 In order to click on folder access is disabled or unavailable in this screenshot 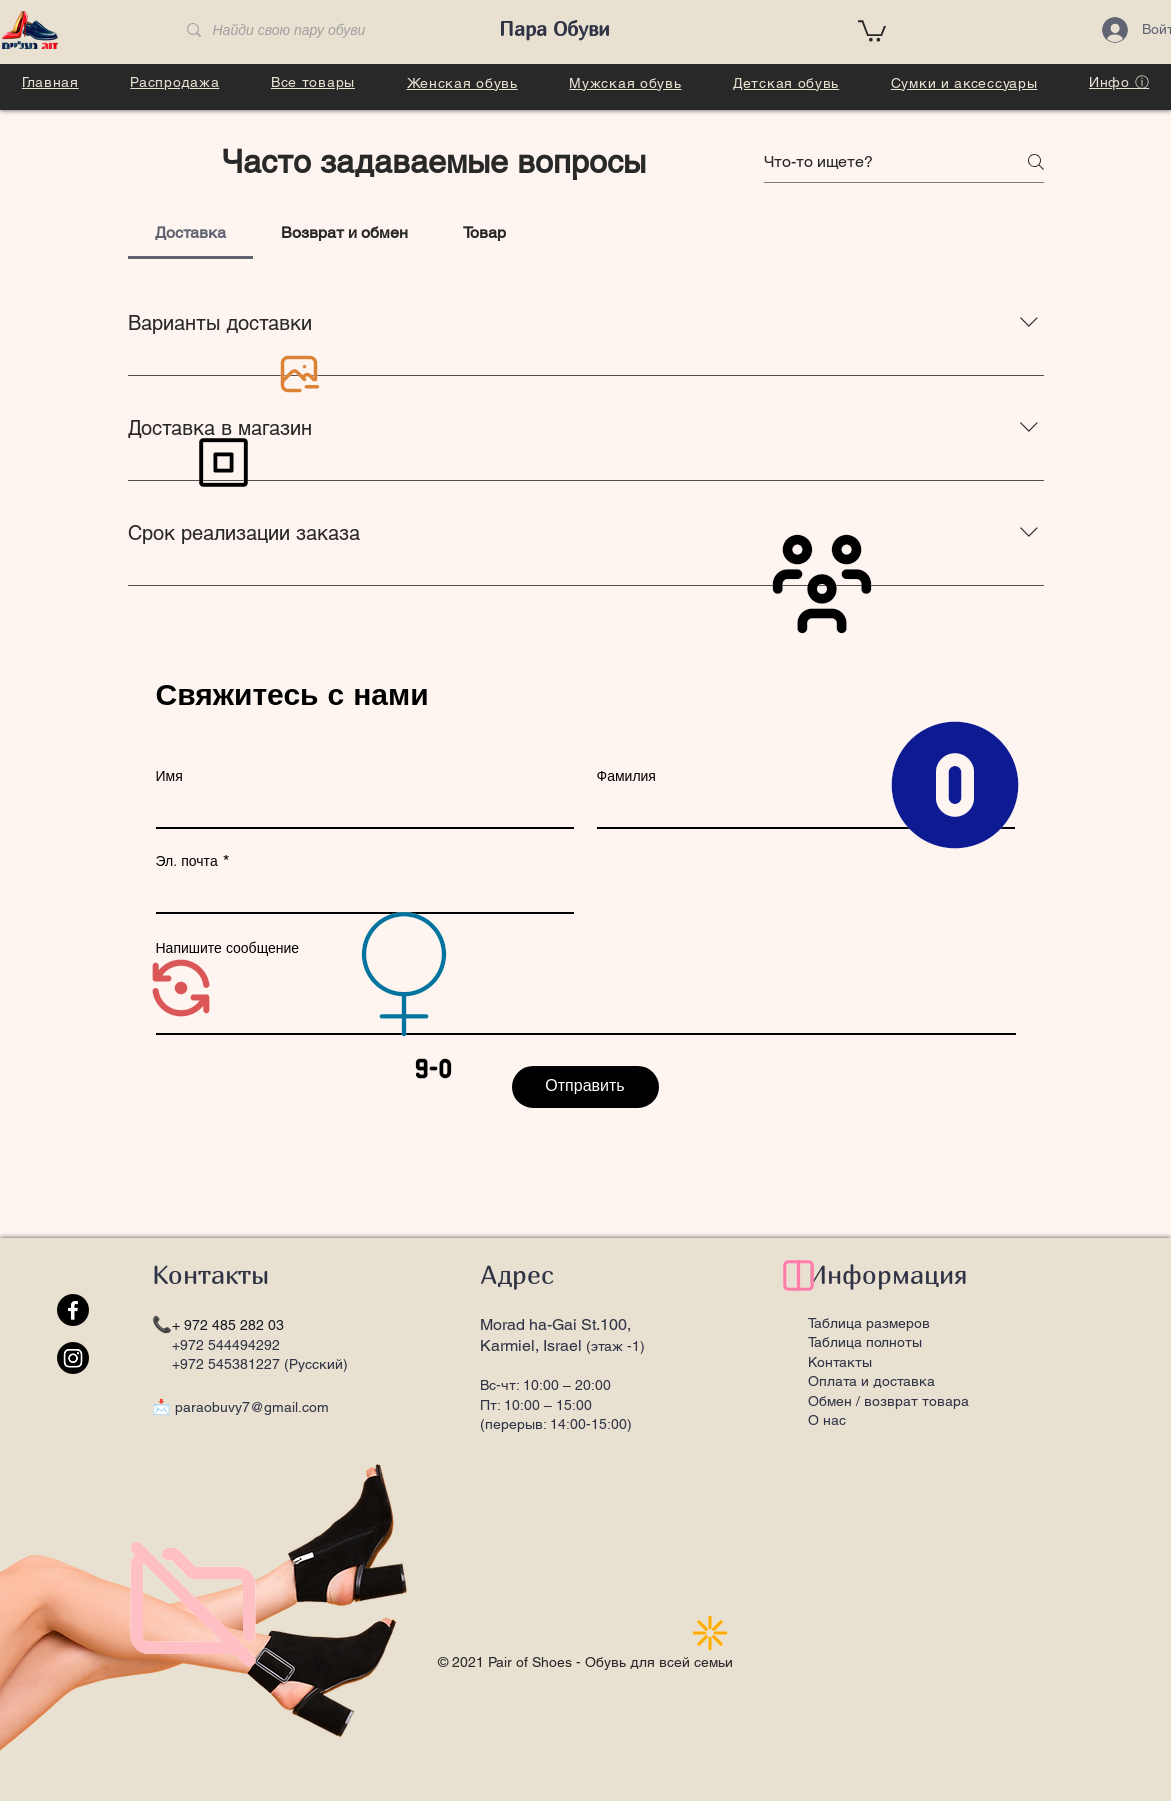, I will do `click(193, 1604)`.